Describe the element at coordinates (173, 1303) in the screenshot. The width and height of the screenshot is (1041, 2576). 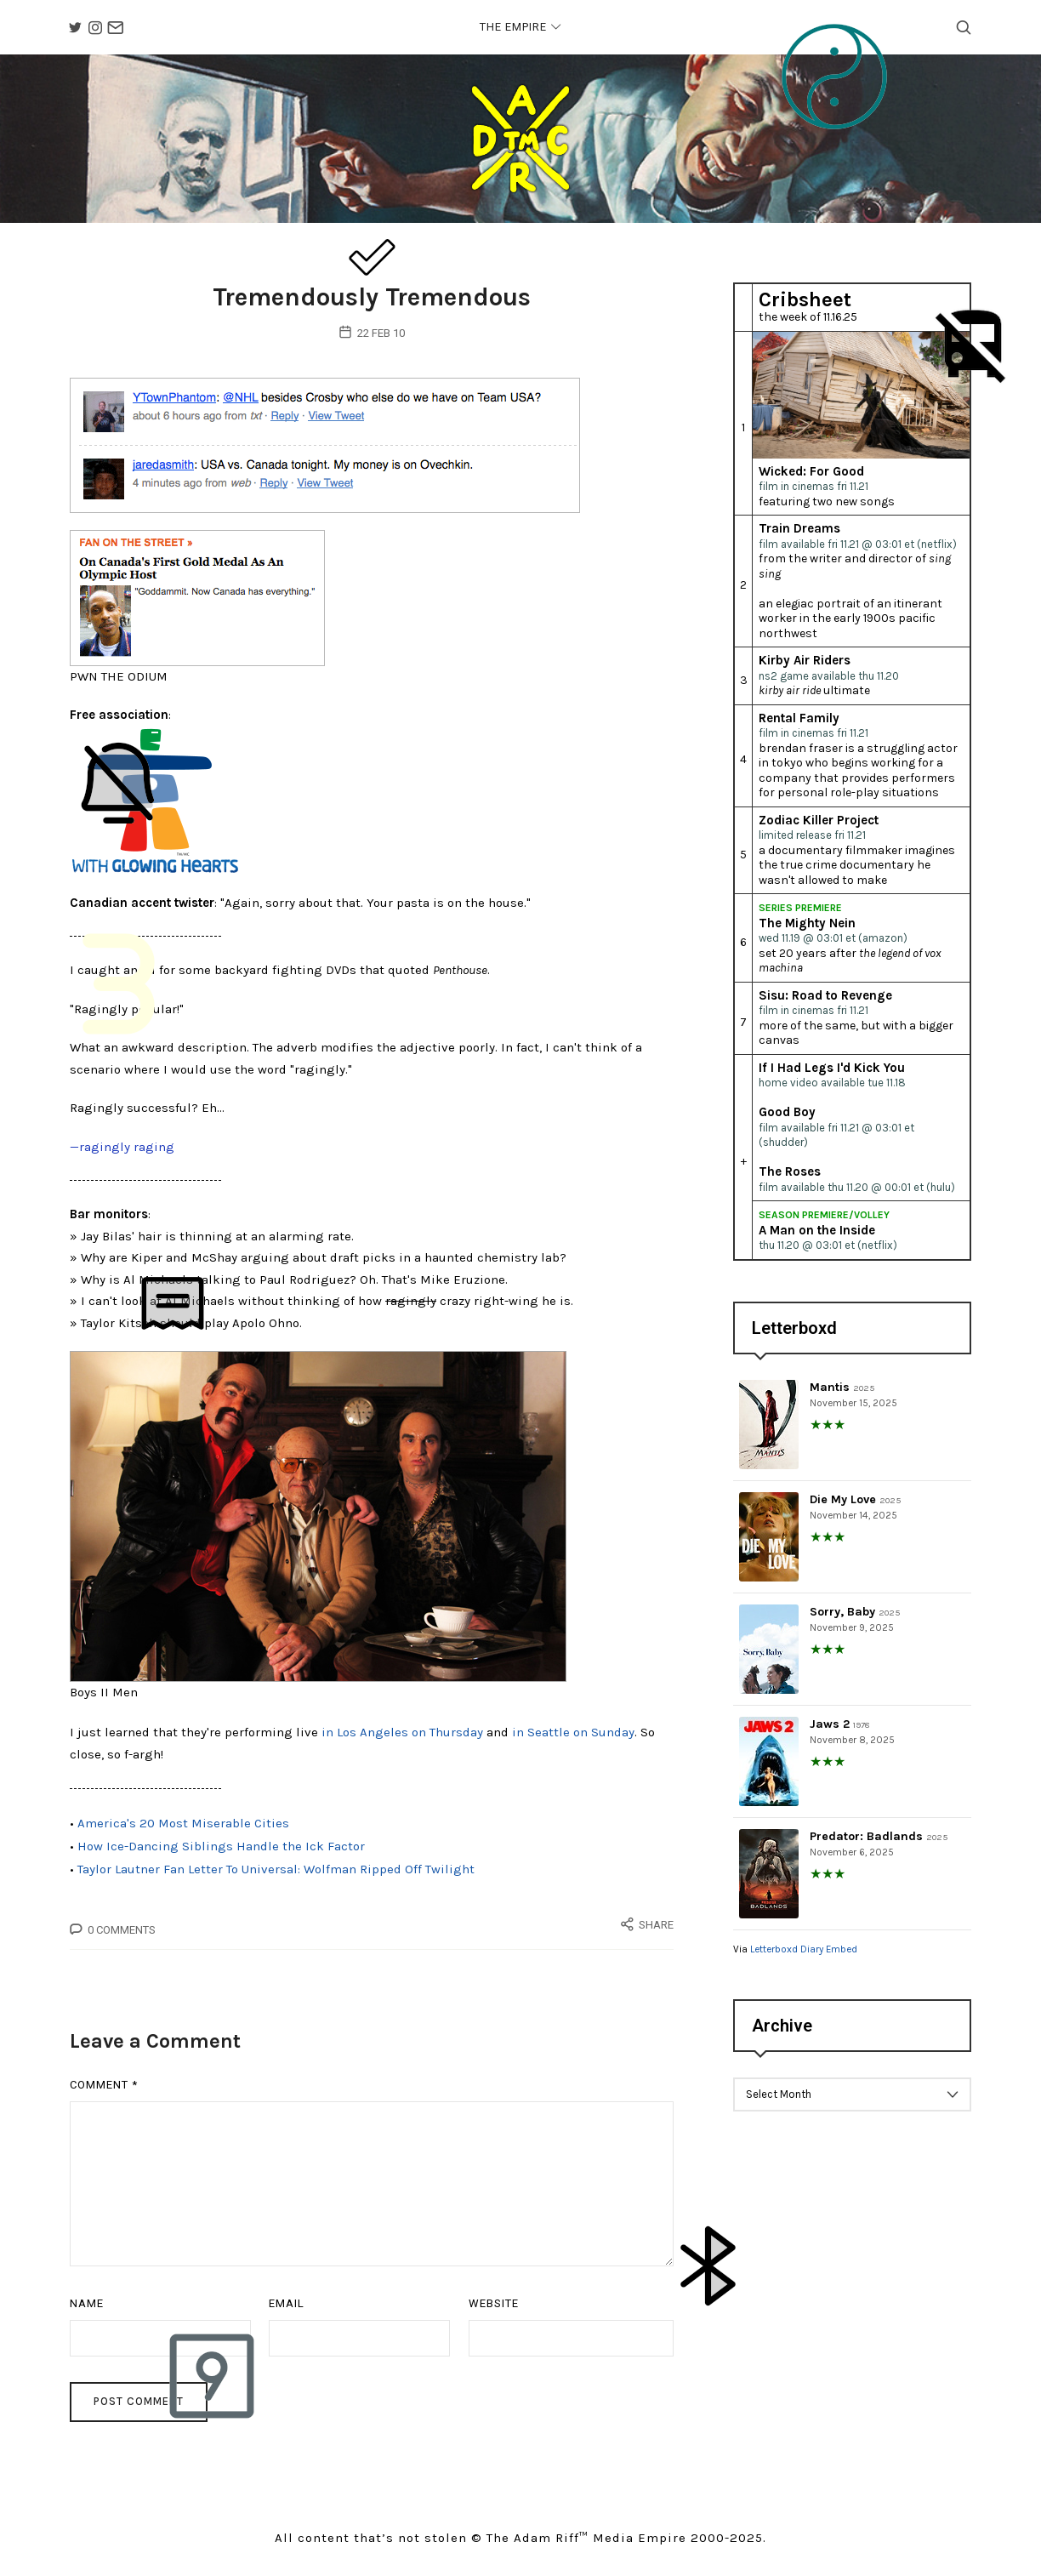
I see `view purchase receipt or transaction details` at that location.